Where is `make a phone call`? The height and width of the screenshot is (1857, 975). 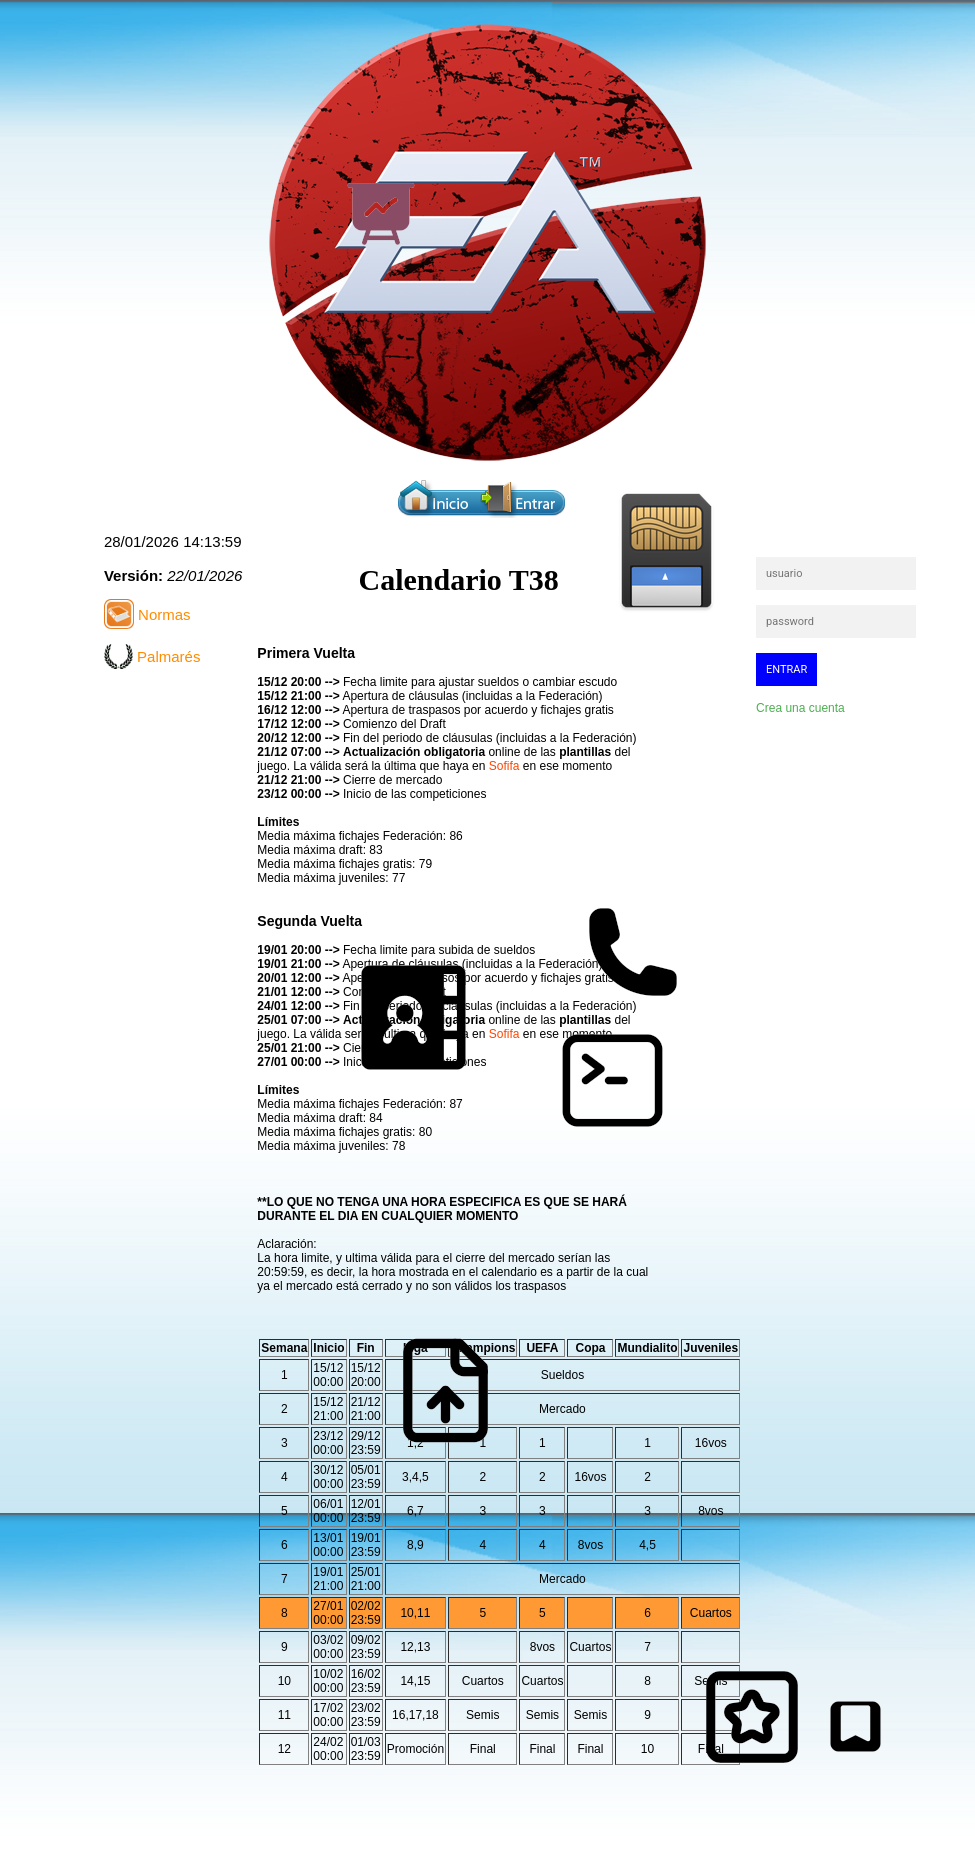 make a phone call is located at coordinates (633, 952).